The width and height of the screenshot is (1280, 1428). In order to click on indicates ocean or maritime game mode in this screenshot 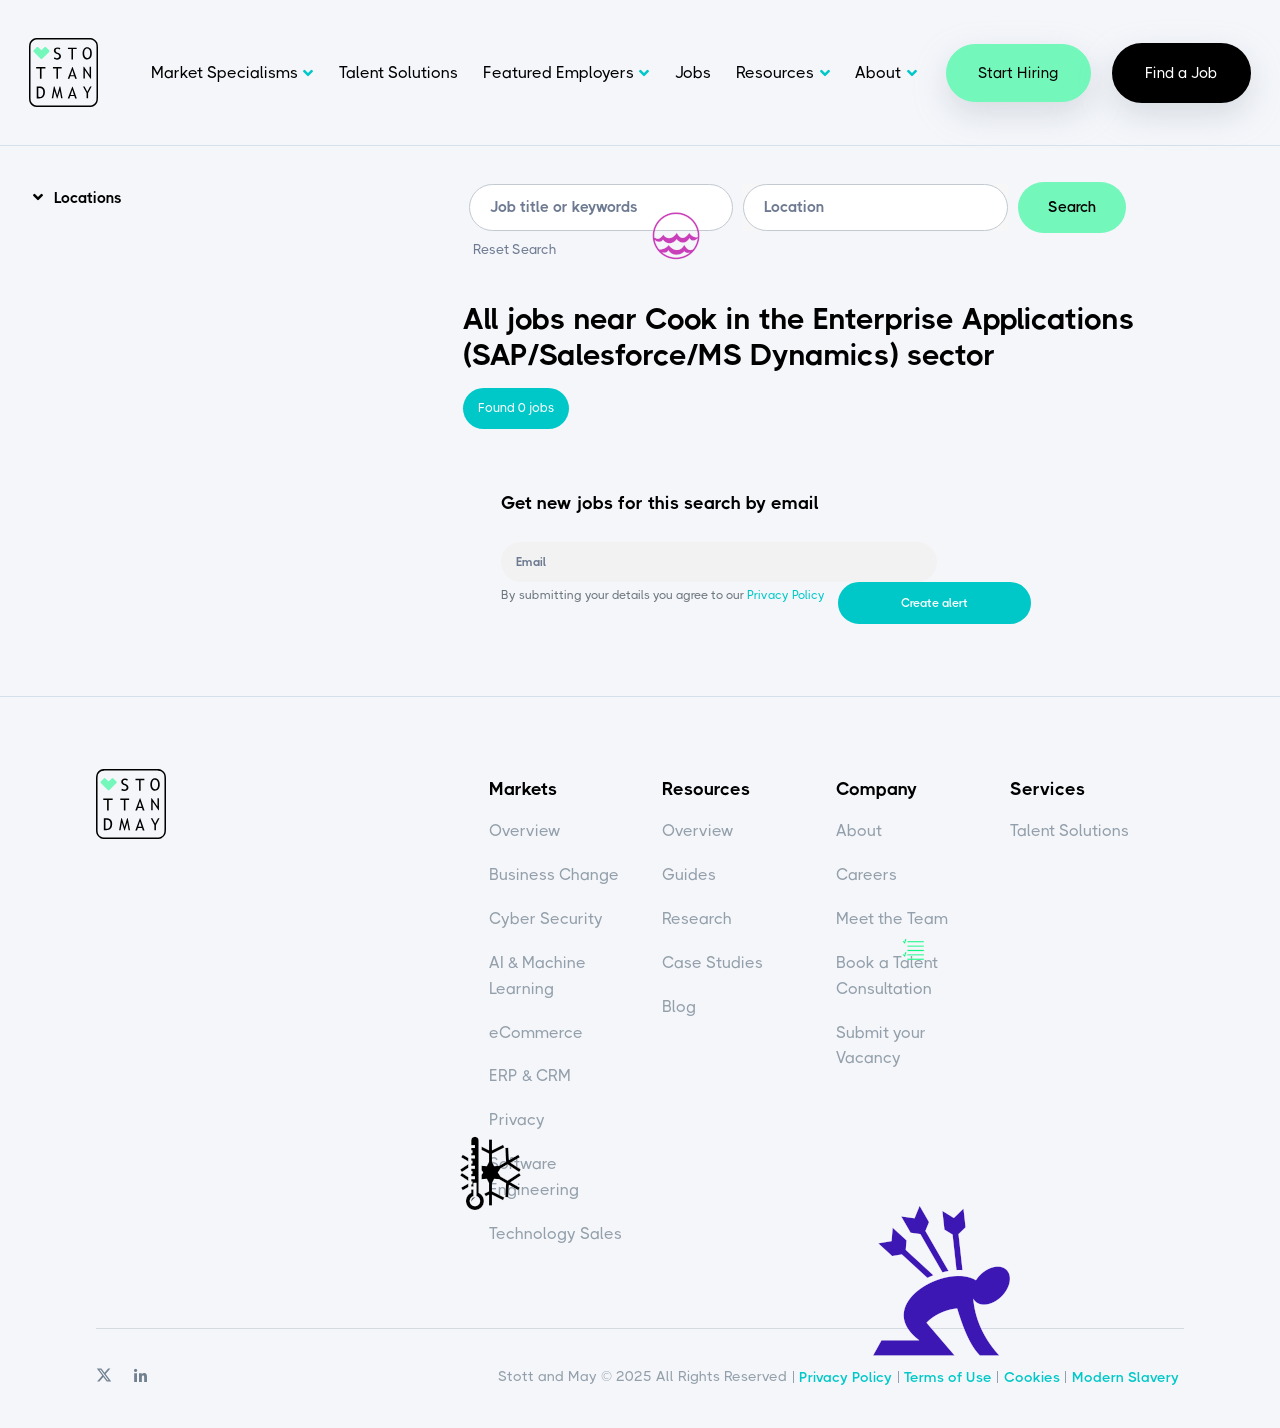, I will do `click(676, 236)`.